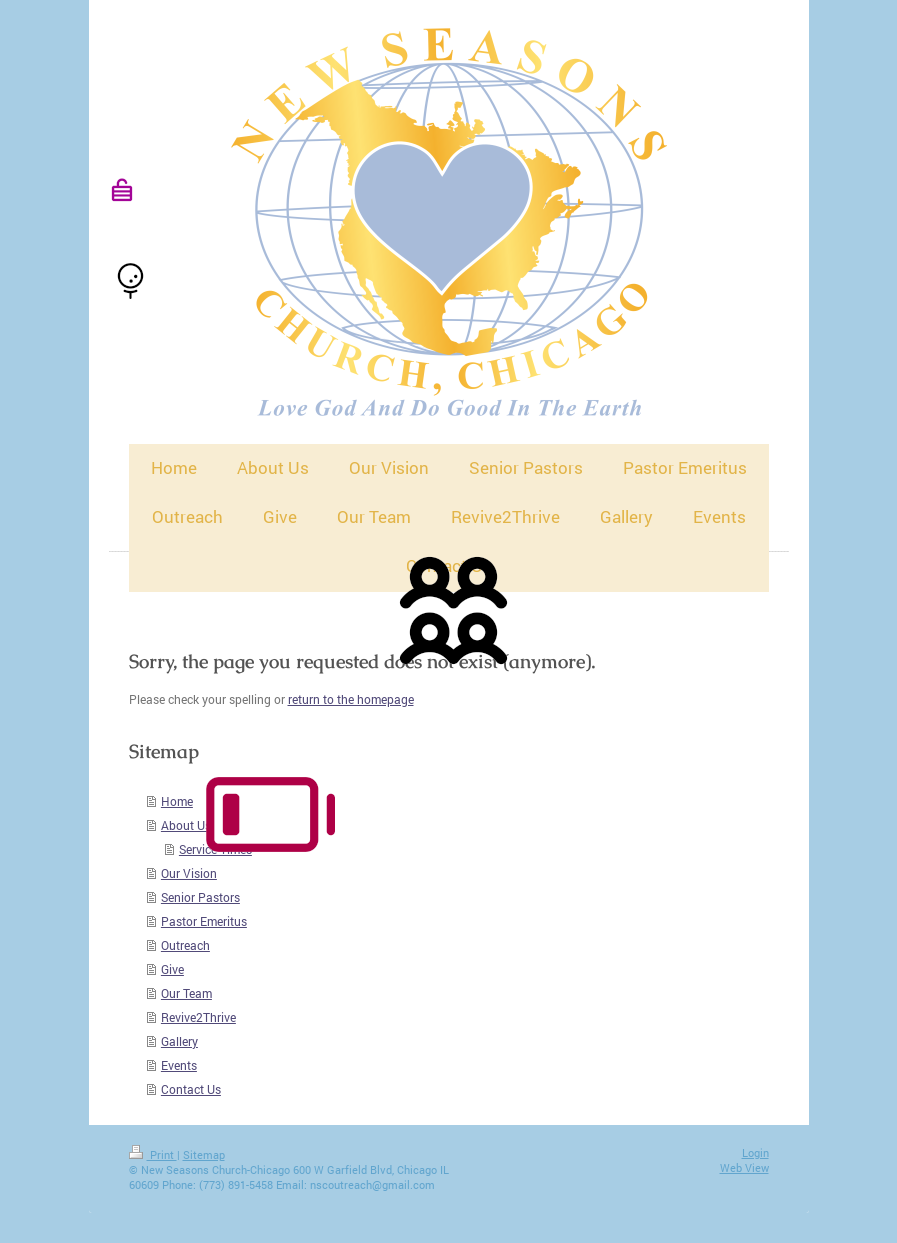 Image resolution: width=897 pixels, height=1243 pixels. What do you see at coordinates (453, 610) in the screenshot?
I see `view all team members` at bounding box center [453, 610].